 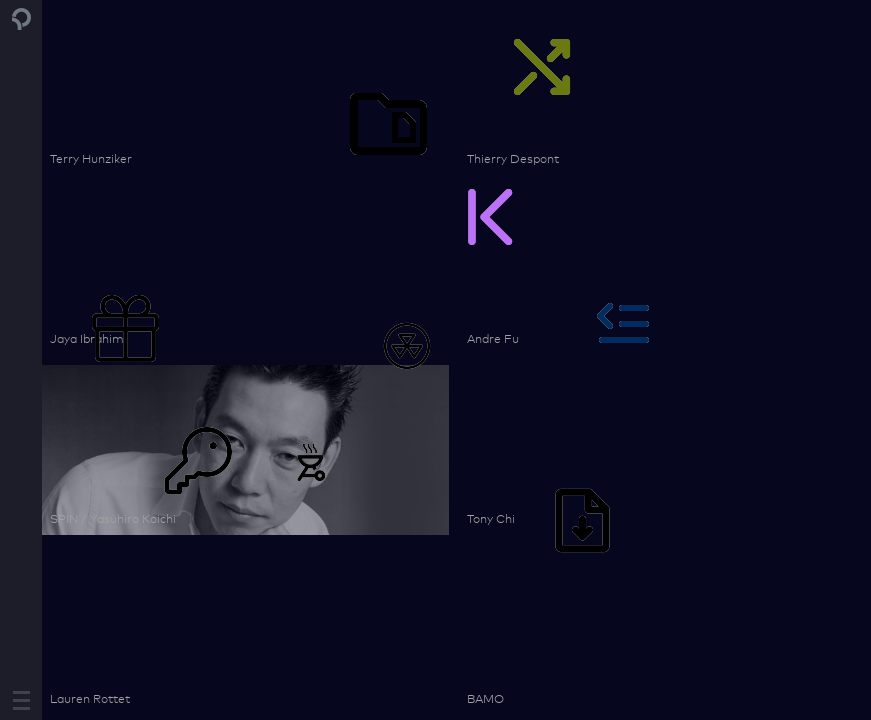 What do you see at coordinates (407, 346) in the screenshot?
I see `fallout shelter location indicator` at bounding box center [407, 346].